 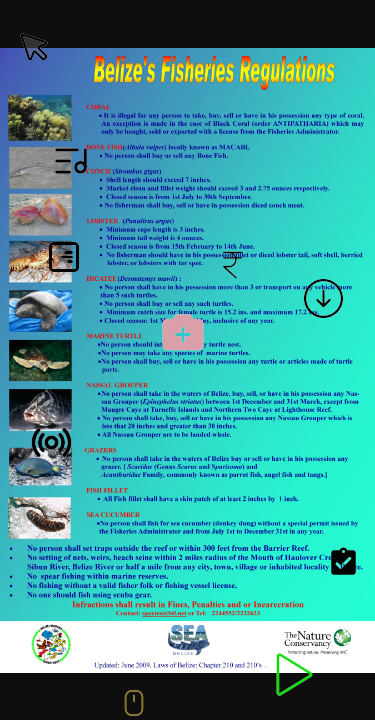 What do you see at coordinates (64, 257) in the screenshot?
I see `align content to the right middle of a container` at bounding box center [64, 257].